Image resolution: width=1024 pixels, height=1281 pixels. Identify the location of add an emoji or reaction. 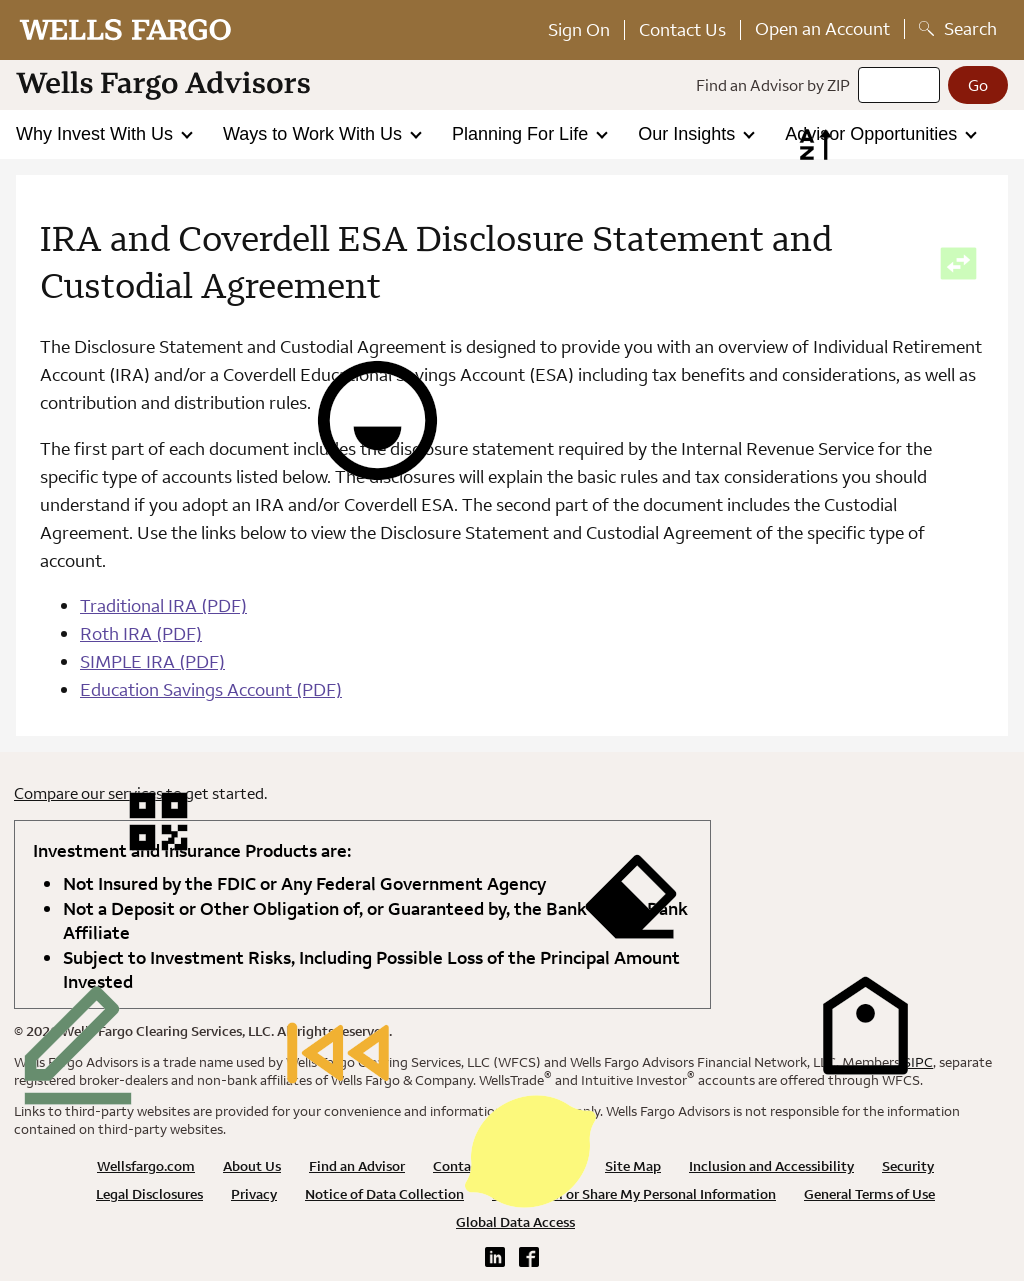
(377, 420).